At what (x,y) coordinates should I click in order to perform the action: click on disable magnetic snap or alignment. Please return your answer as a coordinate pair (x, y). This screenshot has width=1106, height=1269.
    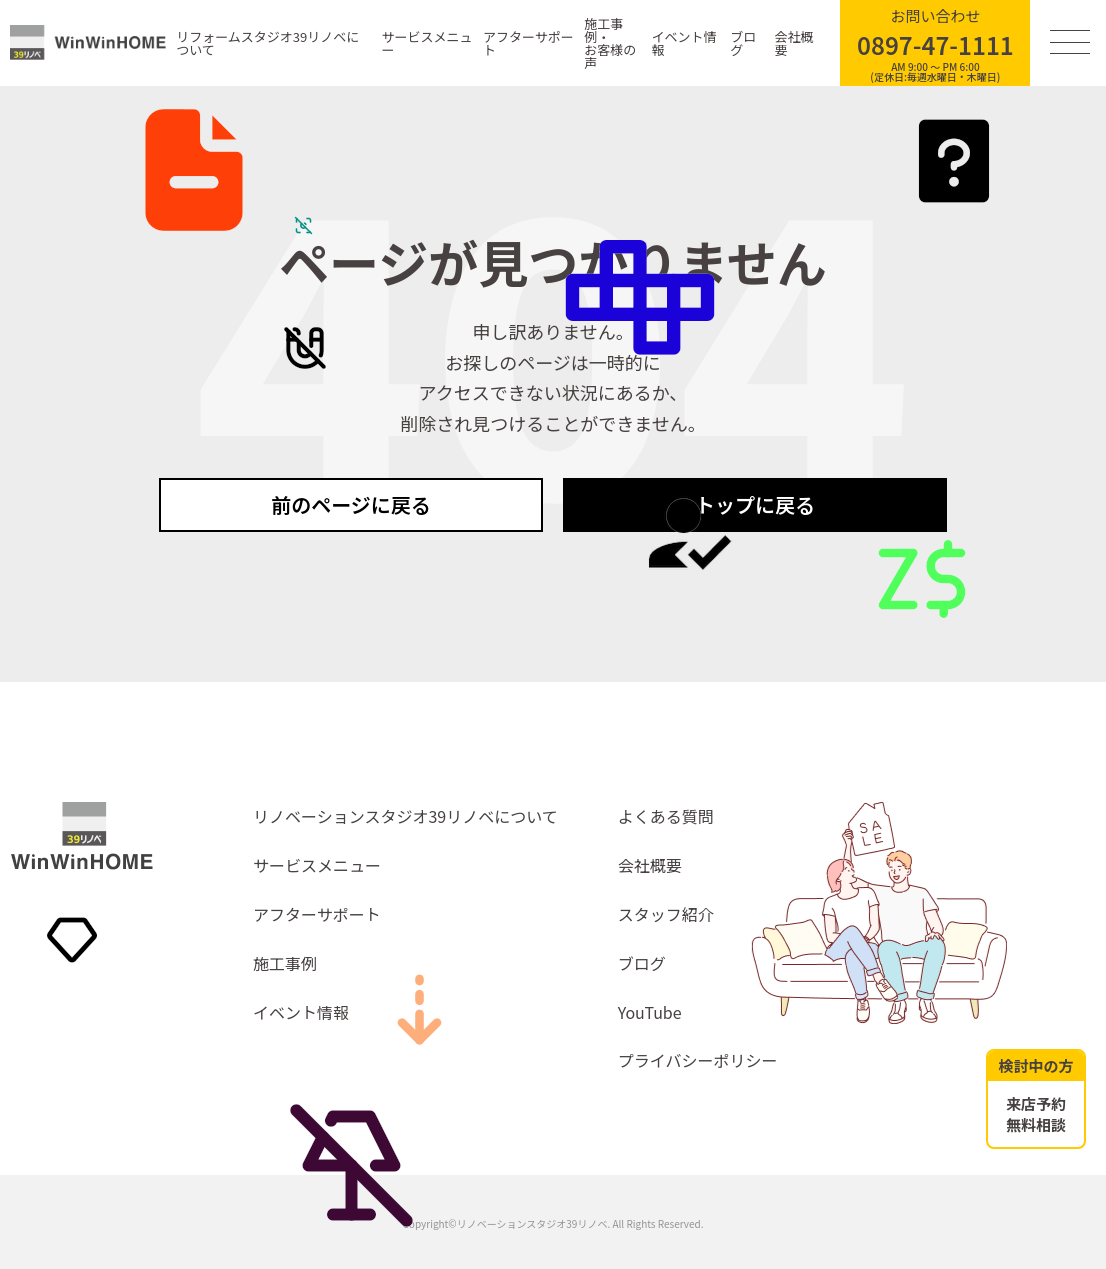
    Looking at the image, I should click on (305, 348).